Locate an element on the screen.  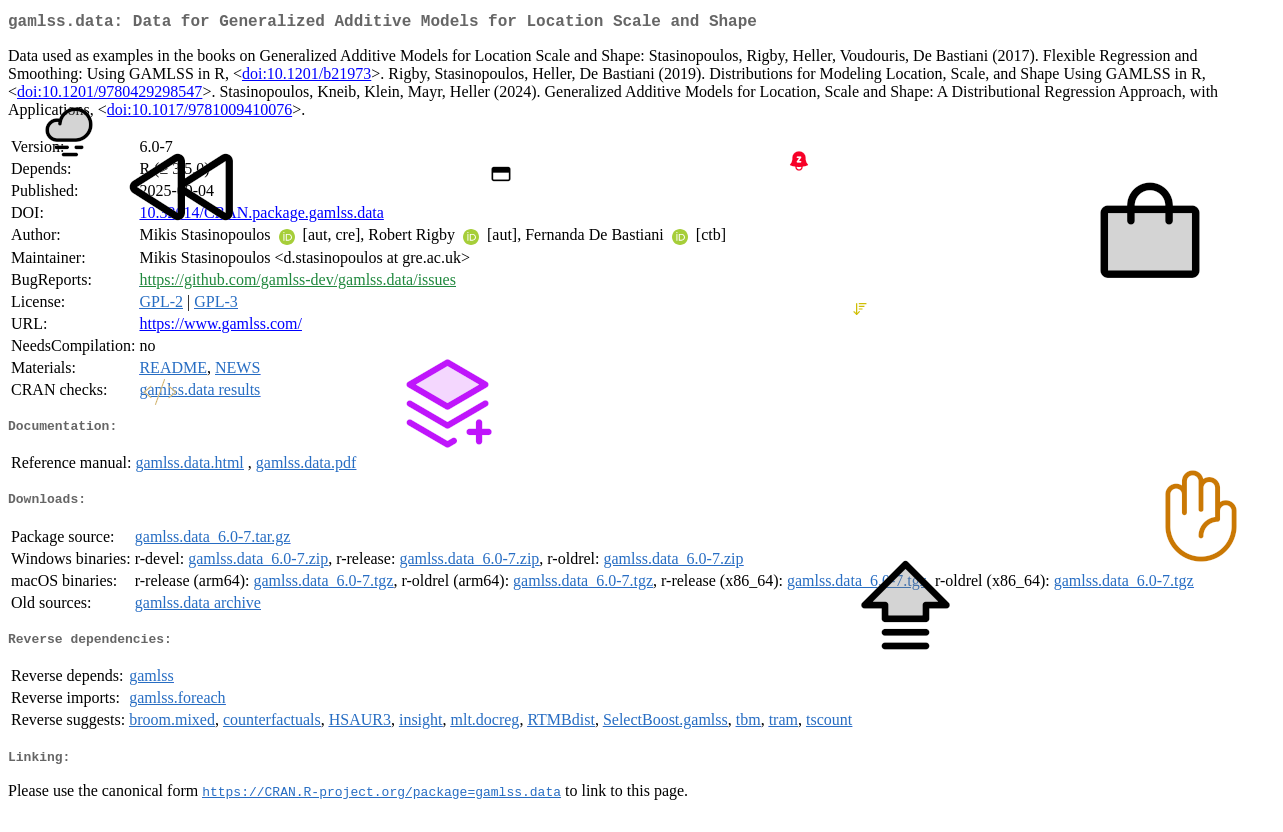
view or edit source code is located at coordinates (160, 392).